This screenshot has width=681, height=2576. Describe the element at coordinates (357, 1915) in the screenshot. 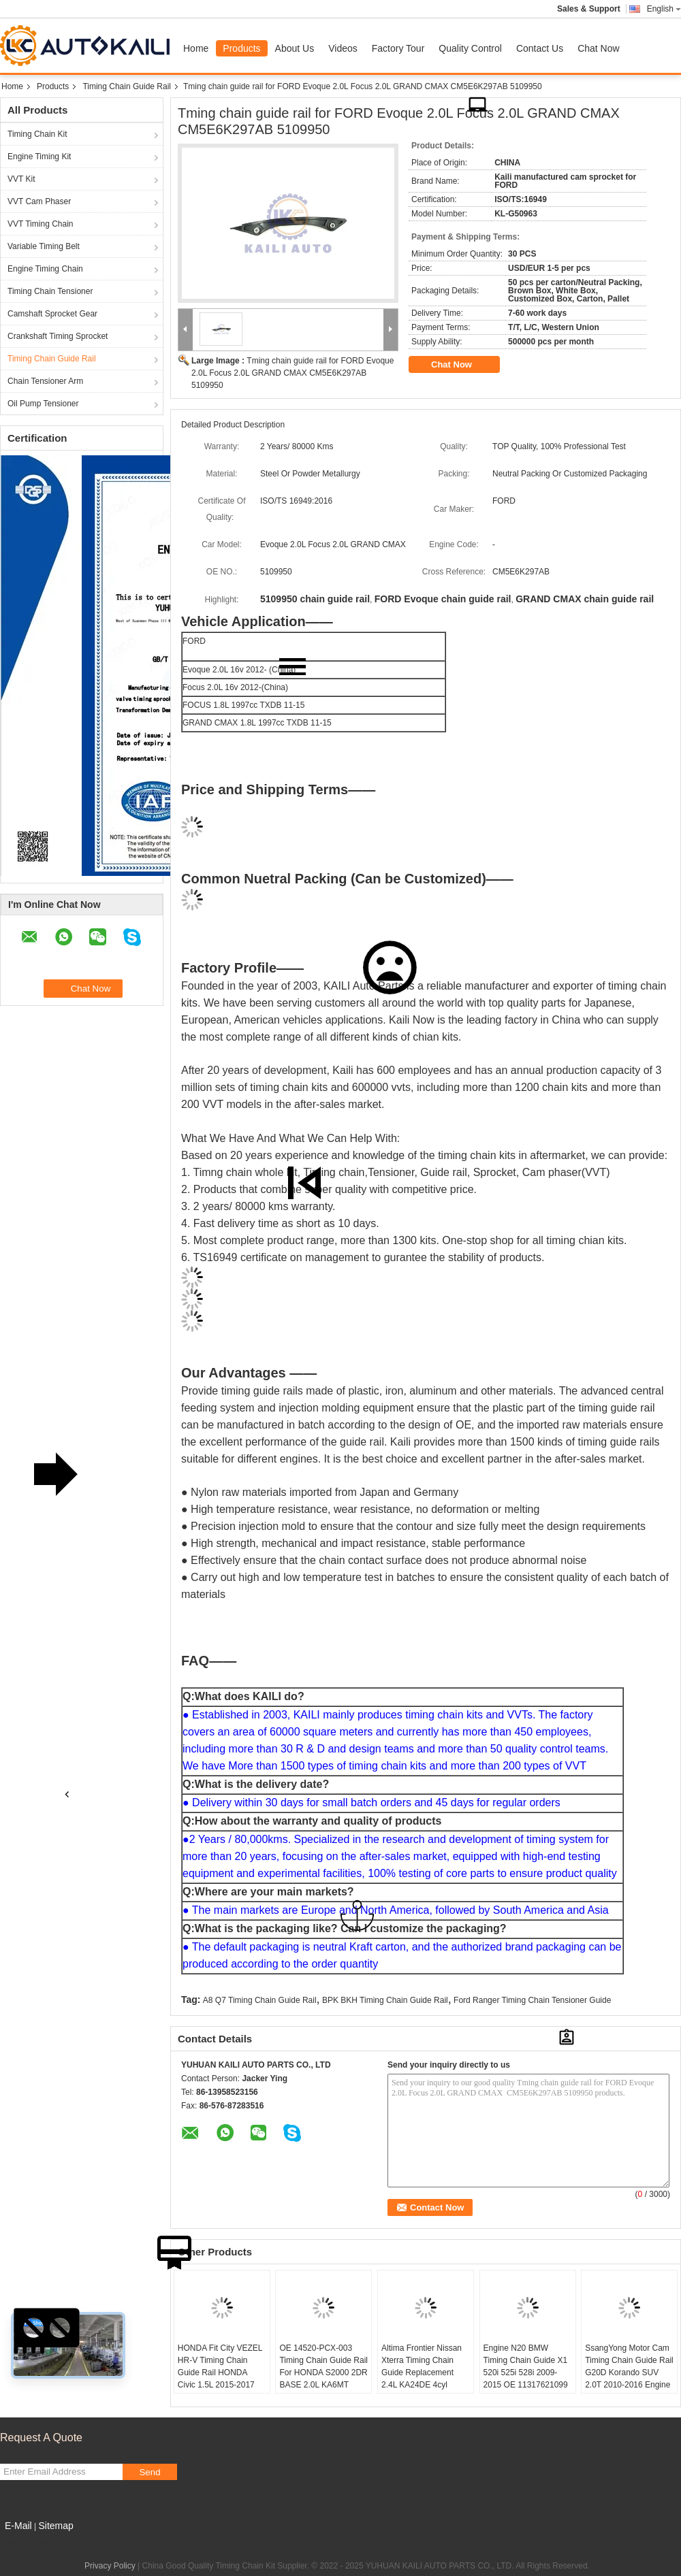

I see `anchor point or fixed position marker` at that location.